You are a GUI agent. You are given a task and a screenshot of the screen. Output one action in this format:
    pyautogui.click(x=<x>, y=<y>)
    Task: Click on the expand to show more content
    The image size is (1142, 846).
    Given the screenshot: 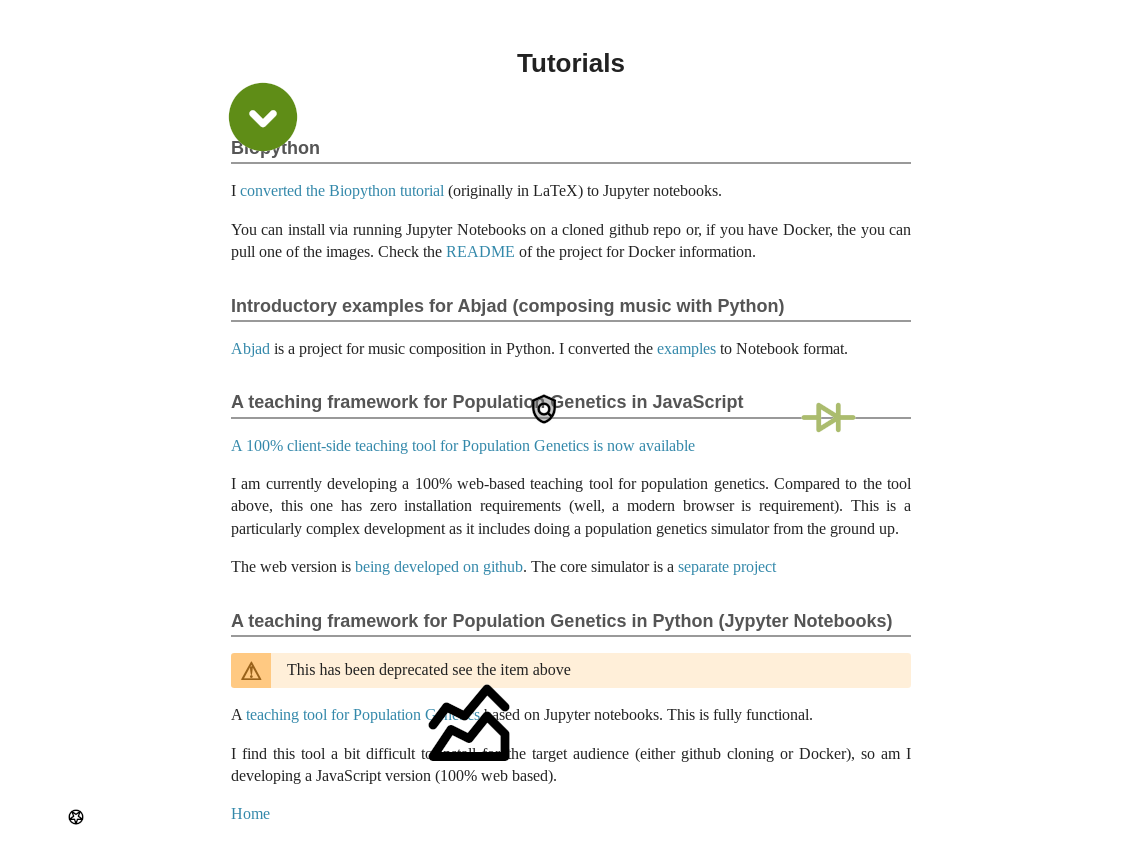 What is the action you would take?
    pyautogui.click(x=263, y=117)
    